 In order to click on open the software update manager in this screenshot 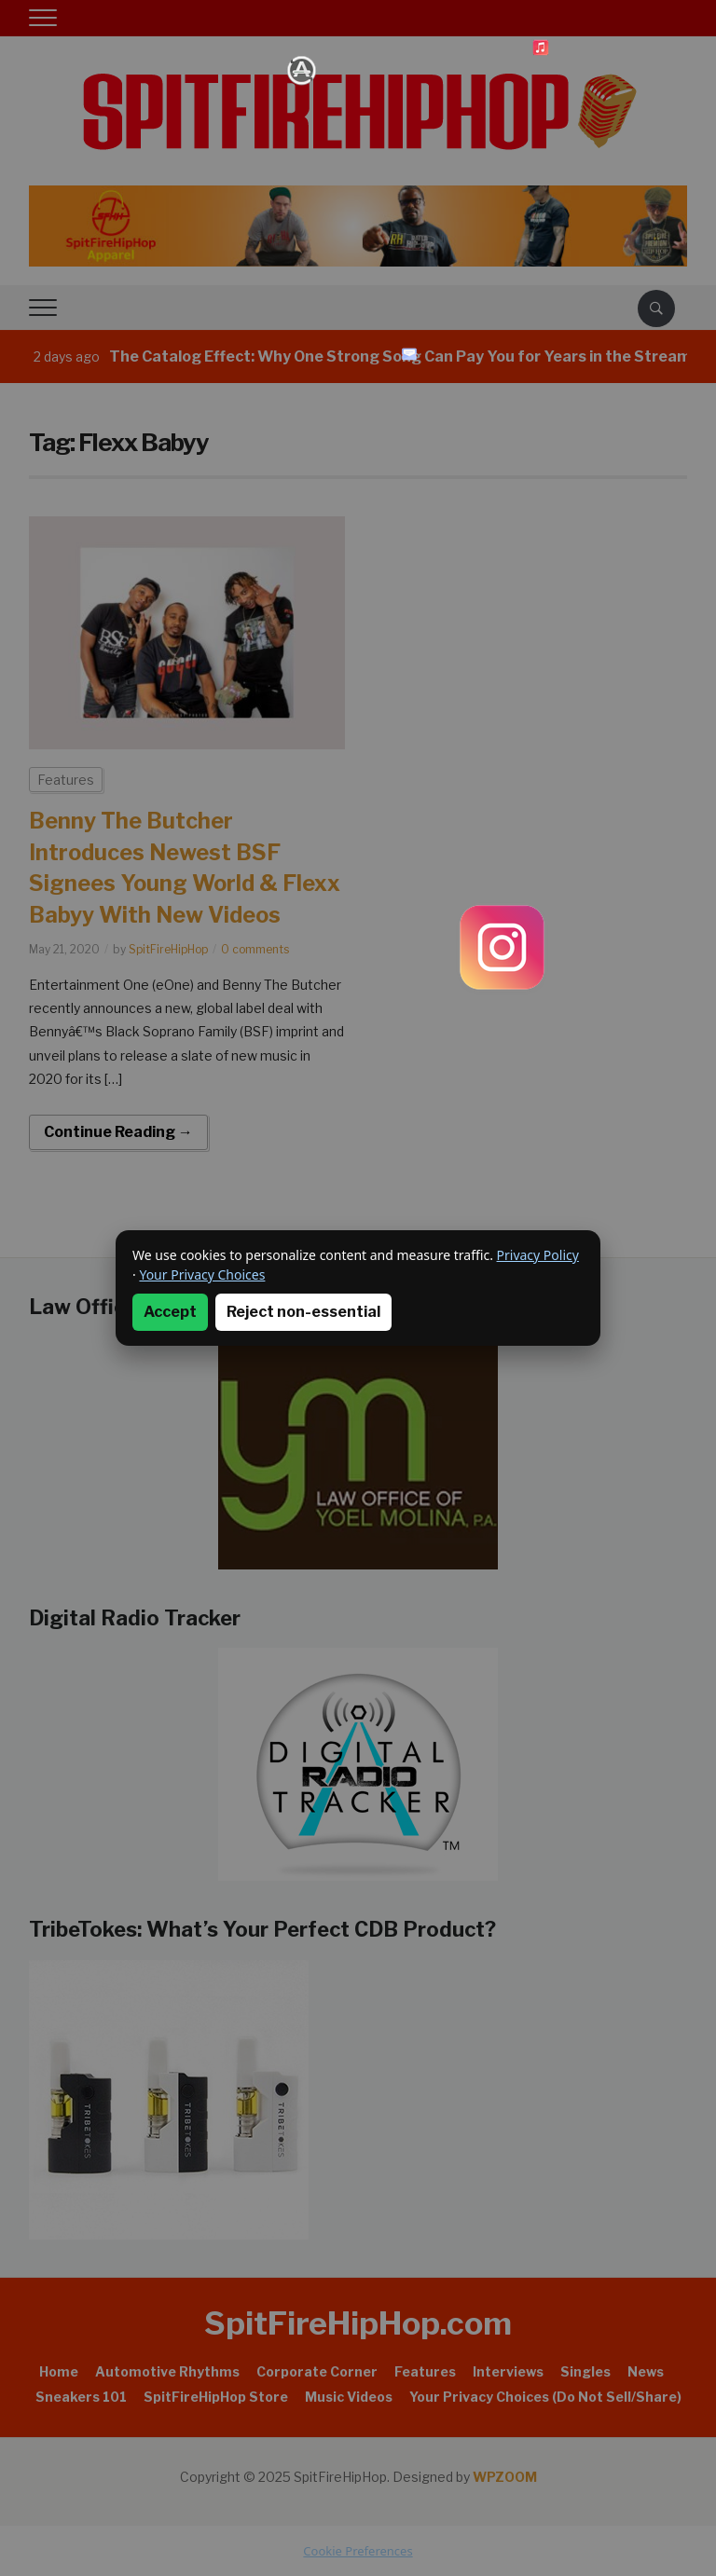, I will do `click(301, 70)`.